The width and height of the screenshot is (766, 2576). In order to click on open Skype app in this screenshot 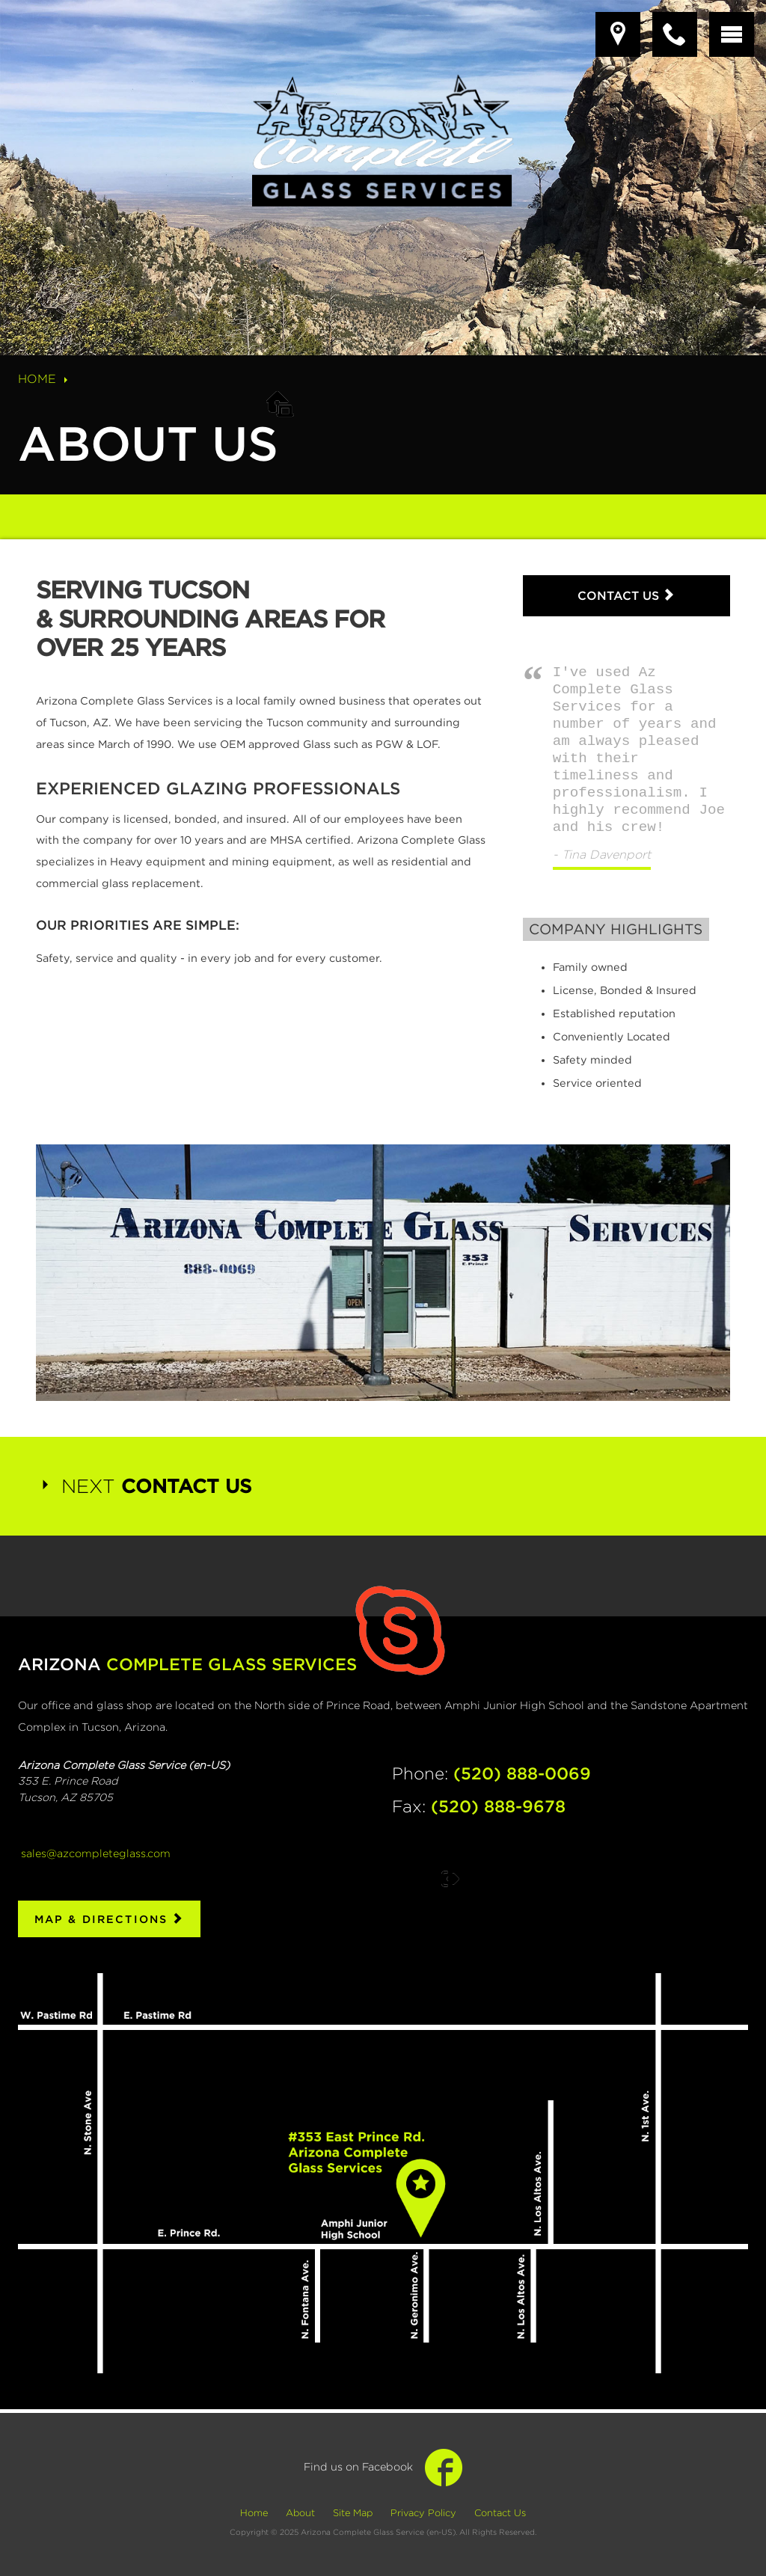, I will do `click(400, 1631)`.